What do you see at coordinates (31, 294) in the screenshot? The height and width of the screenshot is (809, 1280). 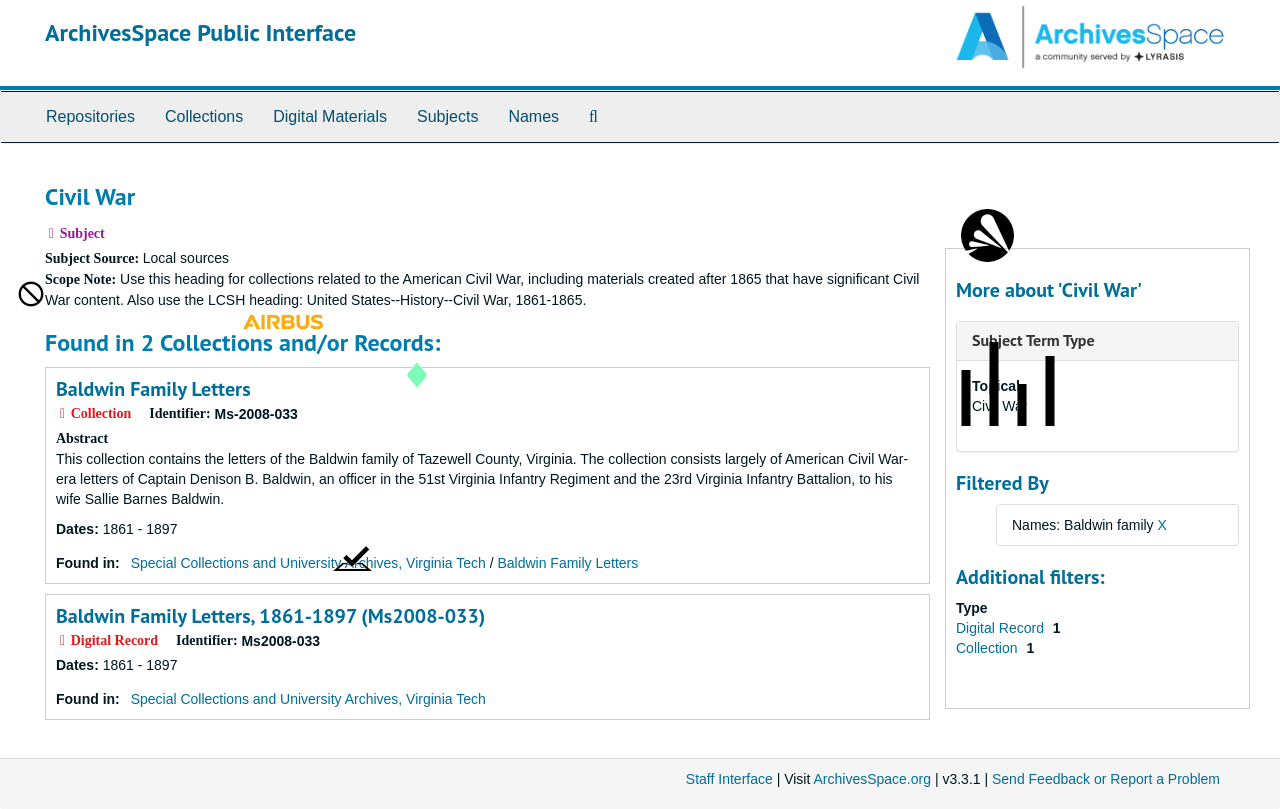 I see `indicates a blocked or restricted action` at bounding box center [31, 294].